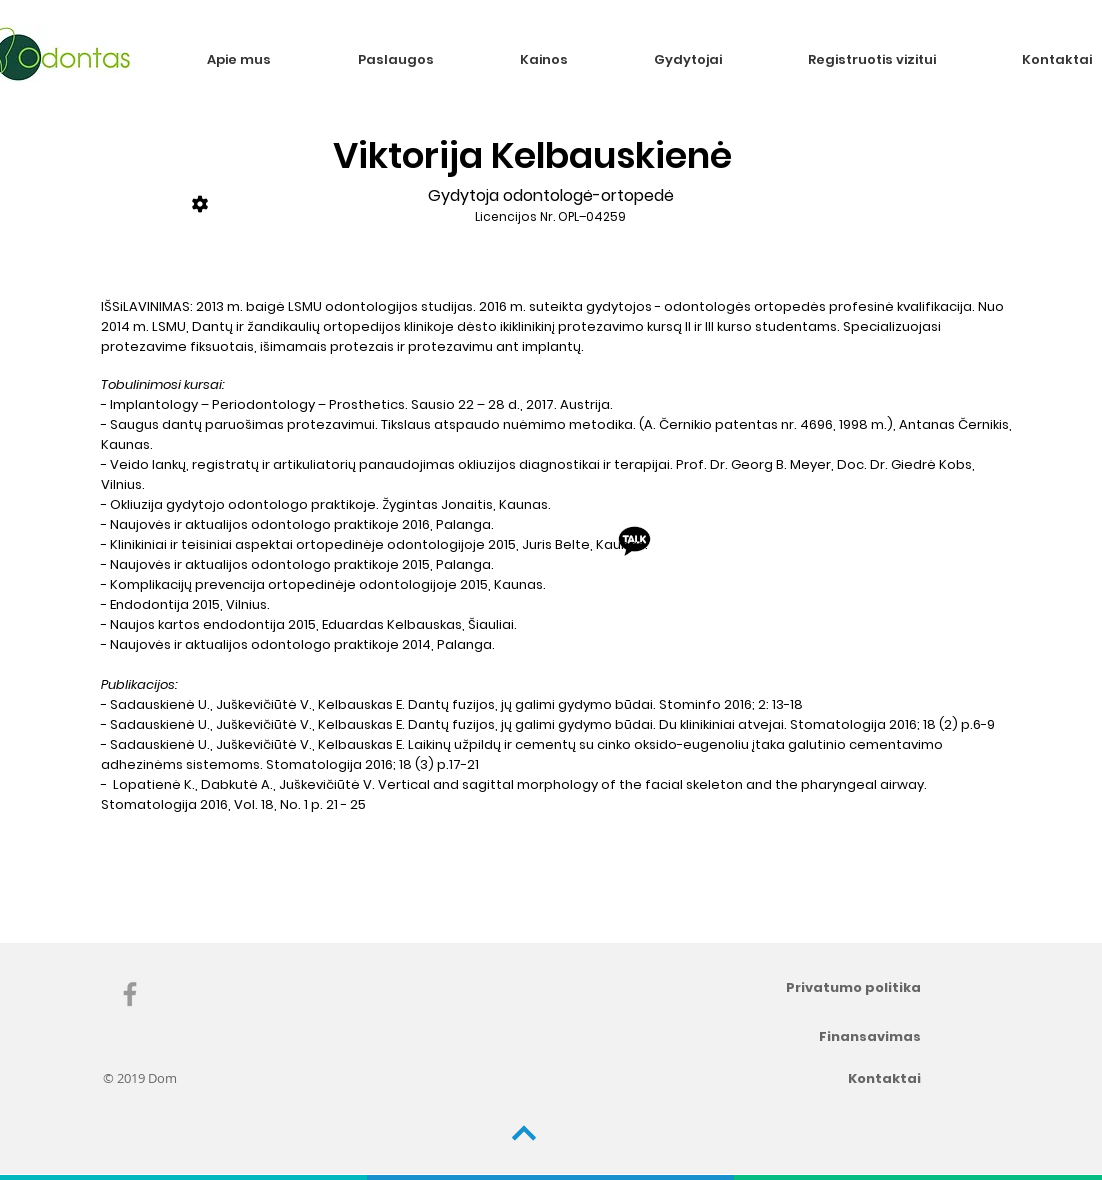  What do you see at coordinates (634, 540) in the screenshot?
I see `open KakaoTalk messaging app` at bounding box center [634, 540].